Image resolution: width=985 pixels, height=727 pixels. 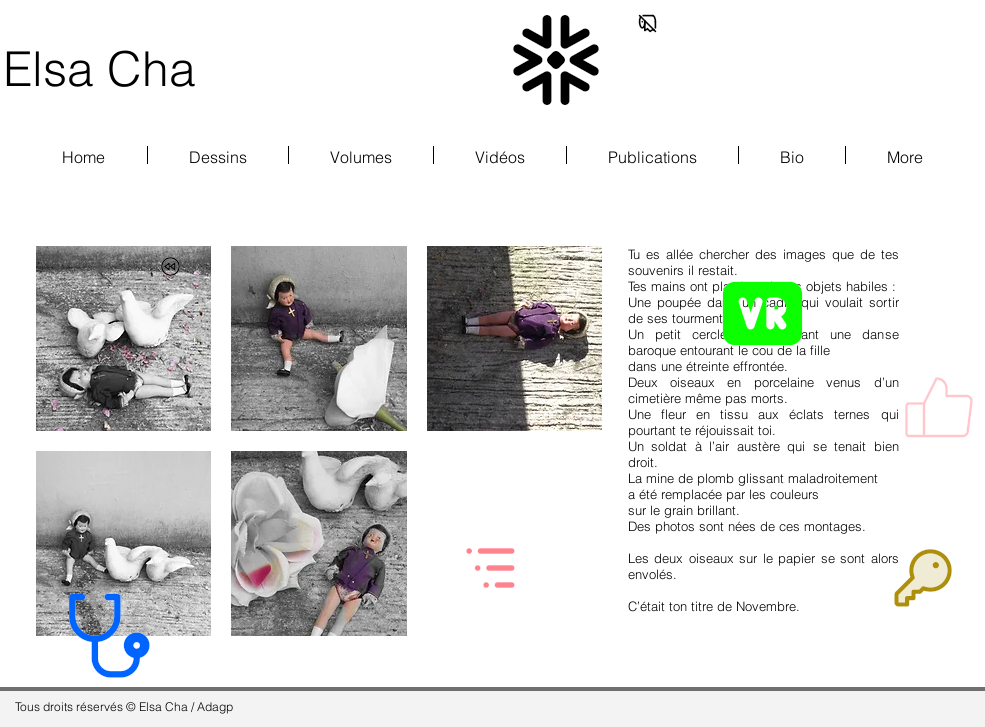 What do you see at coordinates (489, 568) in the screenshot?
I see `view hierarchical list or tree structure` at bounding box center [489, 568].